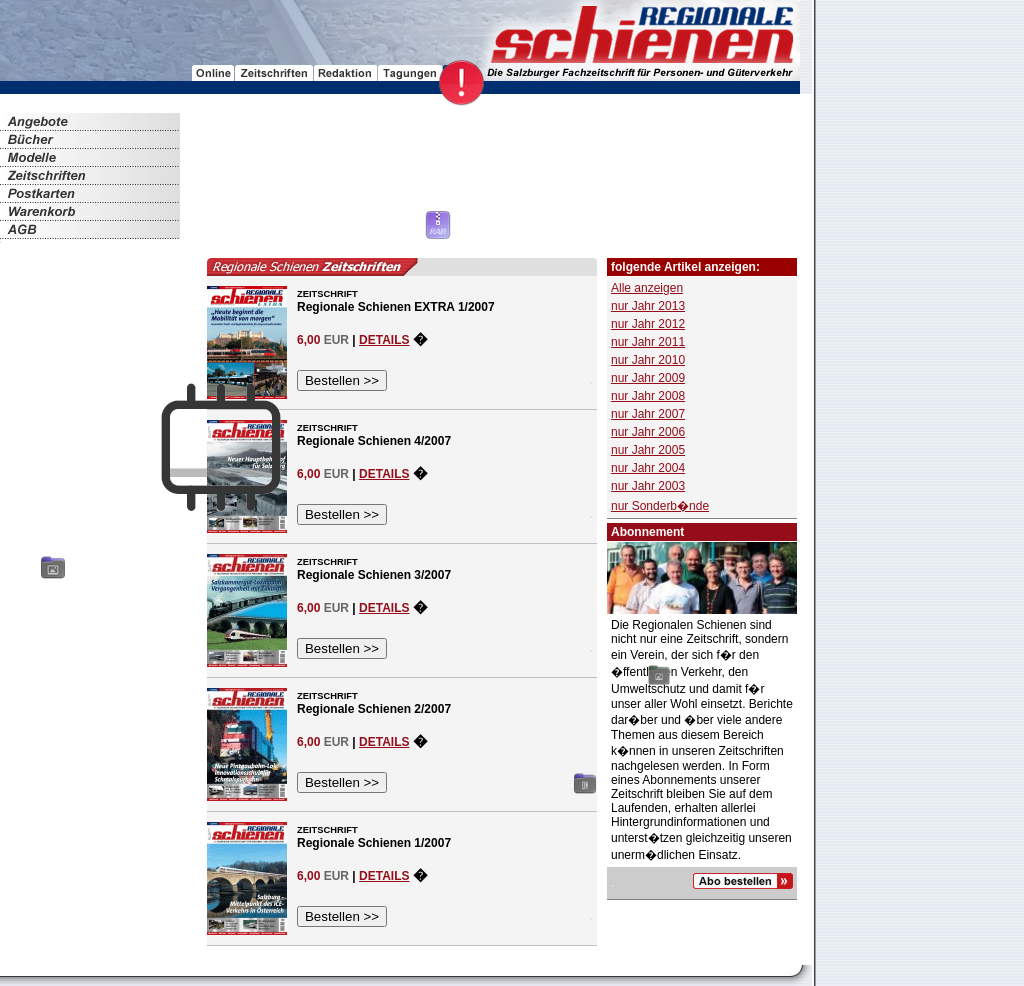 The height and width of the screenshot is (986, 1024). What do you see at coordinates (461, 82) in the screenshot?
I see `indicates an application error or crash` at bounding box center [461, 82].